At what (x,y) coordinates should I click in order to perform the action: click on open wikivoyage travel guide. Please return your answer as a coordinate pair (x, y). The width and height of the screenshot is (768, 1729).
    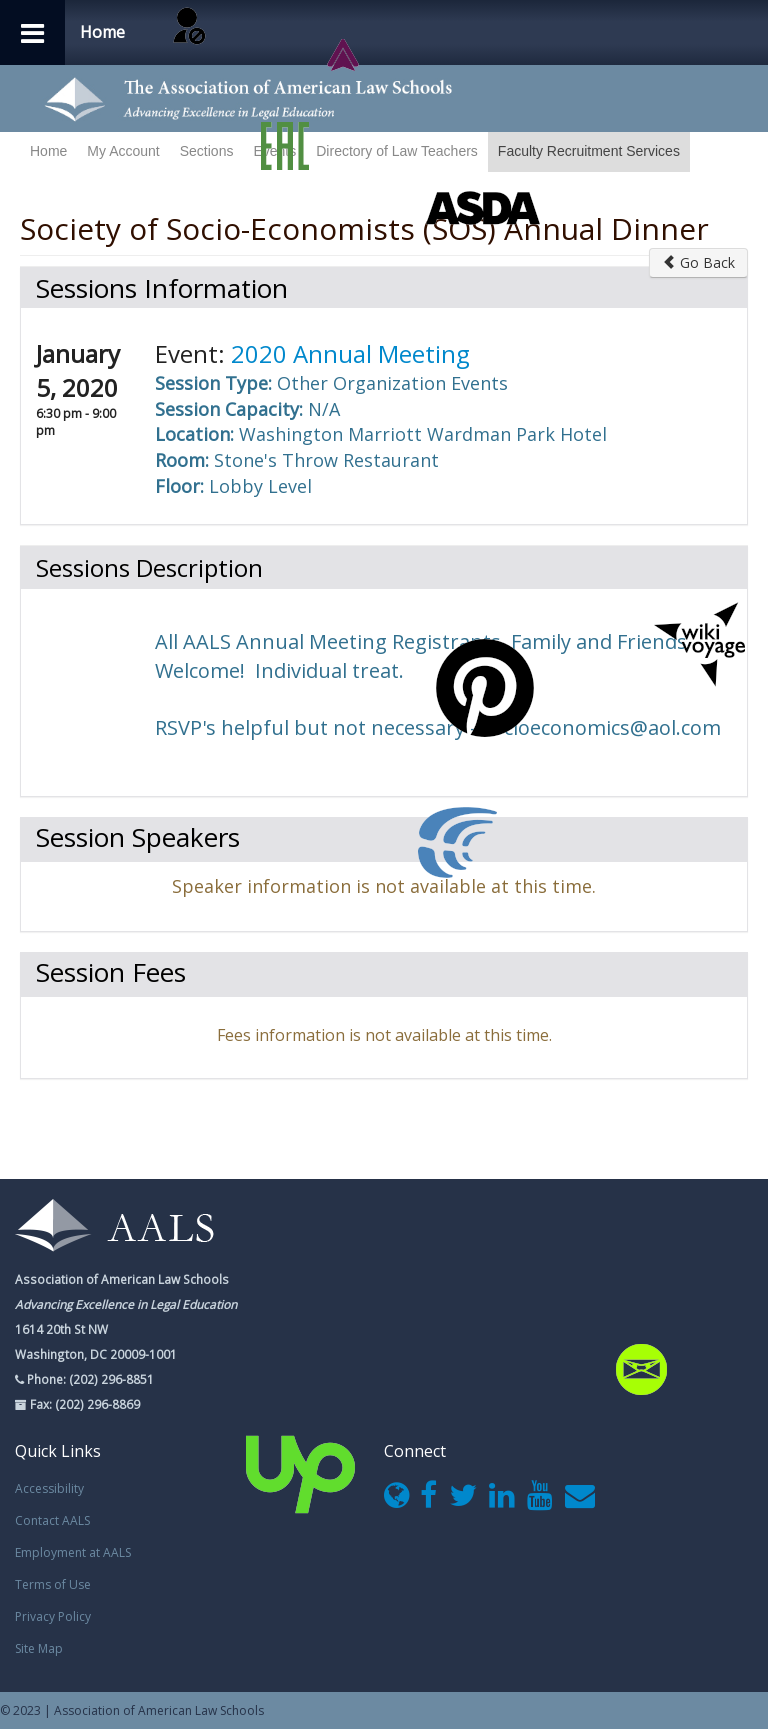
    Looking at the image, I should click on (699, 644).